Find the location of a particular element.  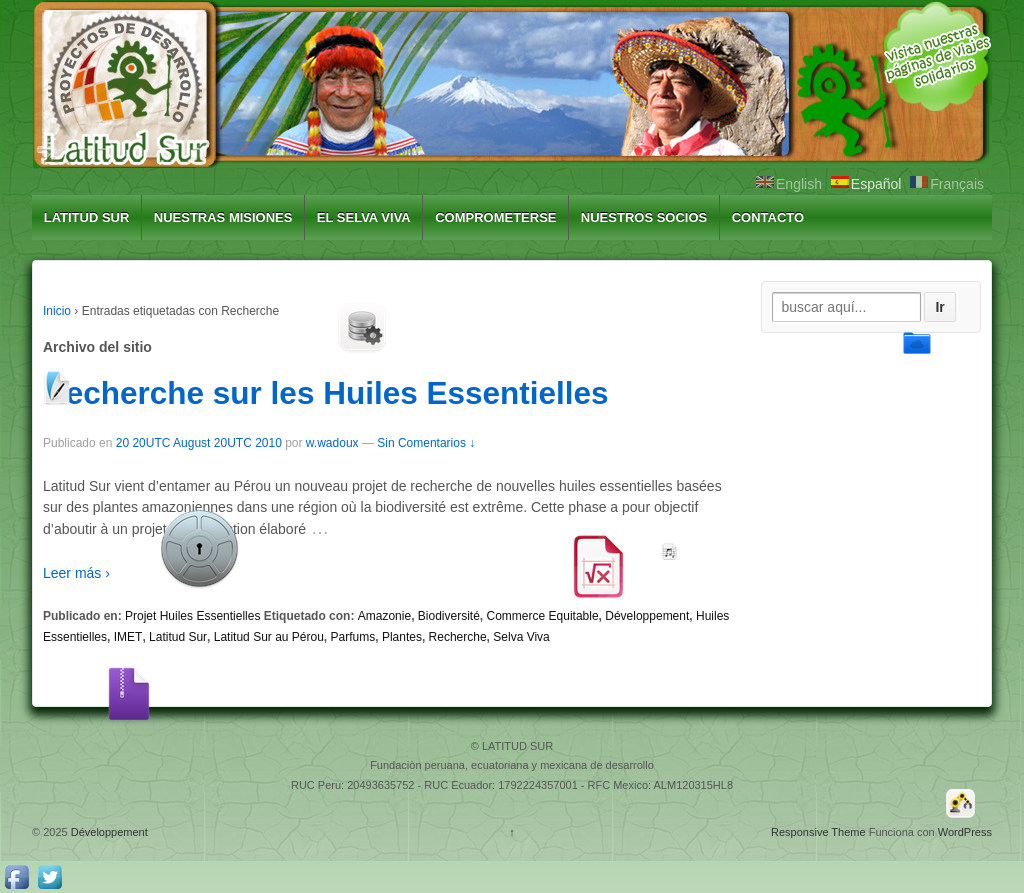

open gnome builder development environment is located at coordinates (960, 803).